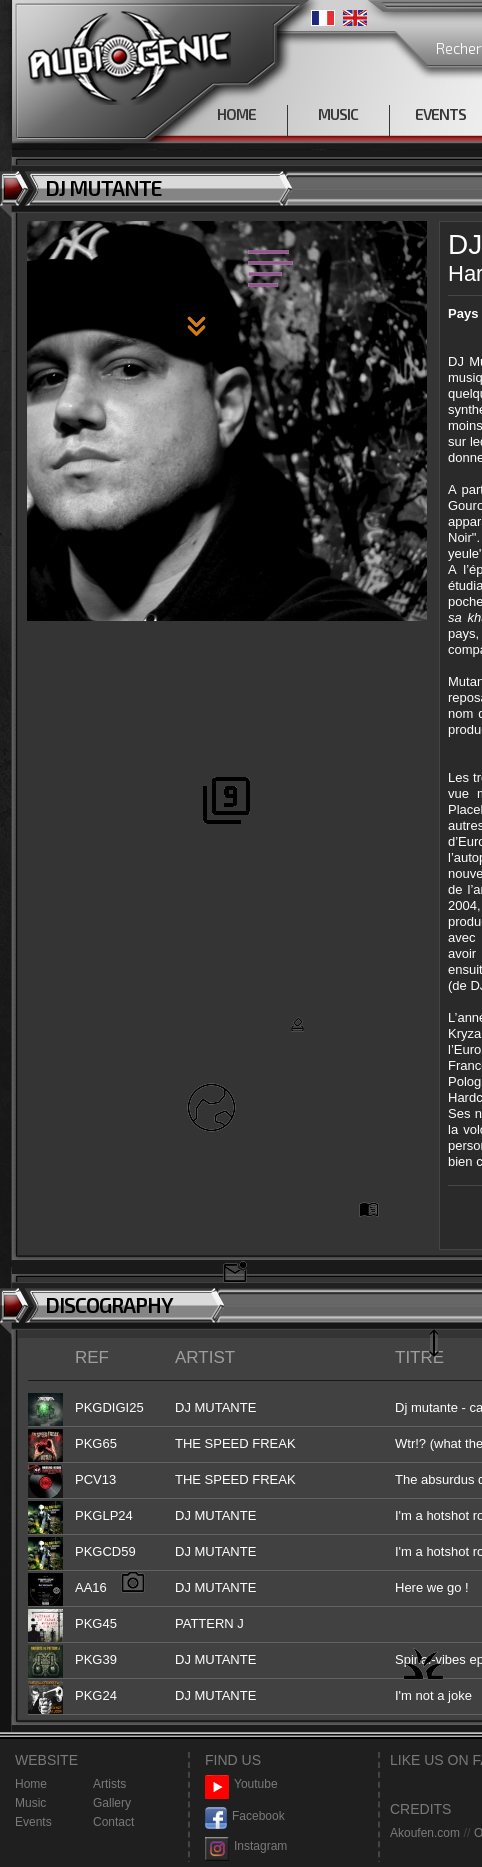  Describe the element at coordinates (226, 800) in the screenshot. I see `indicates 9 items in a stack or collection` at that location.